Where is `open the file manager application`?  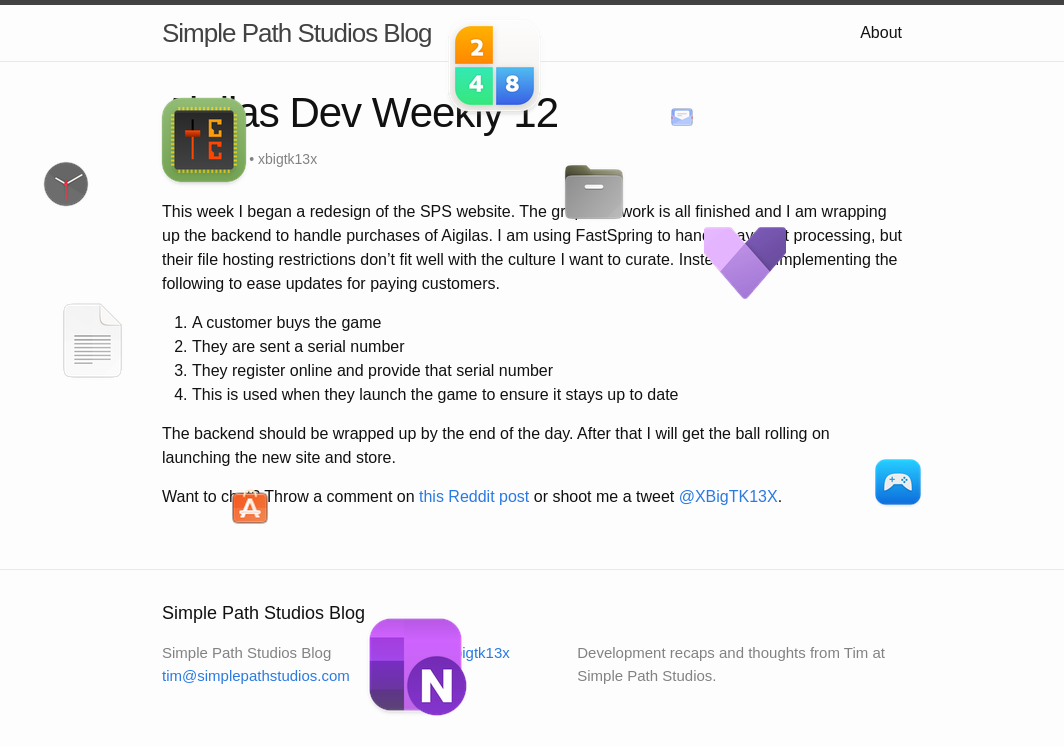
open the file manager application is located at coordinates (594, 192).